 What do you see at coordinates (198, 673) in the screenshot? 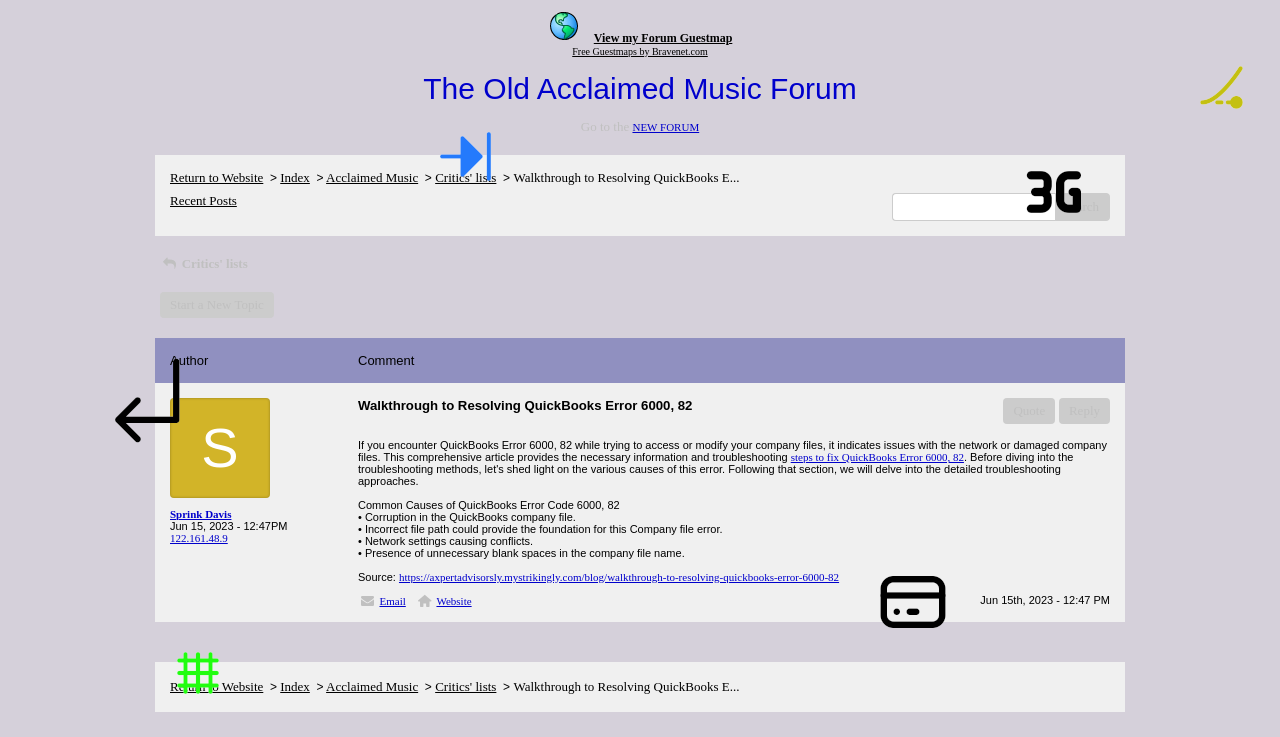
I see `view items in grid layout` at bounding box center [198, 673].